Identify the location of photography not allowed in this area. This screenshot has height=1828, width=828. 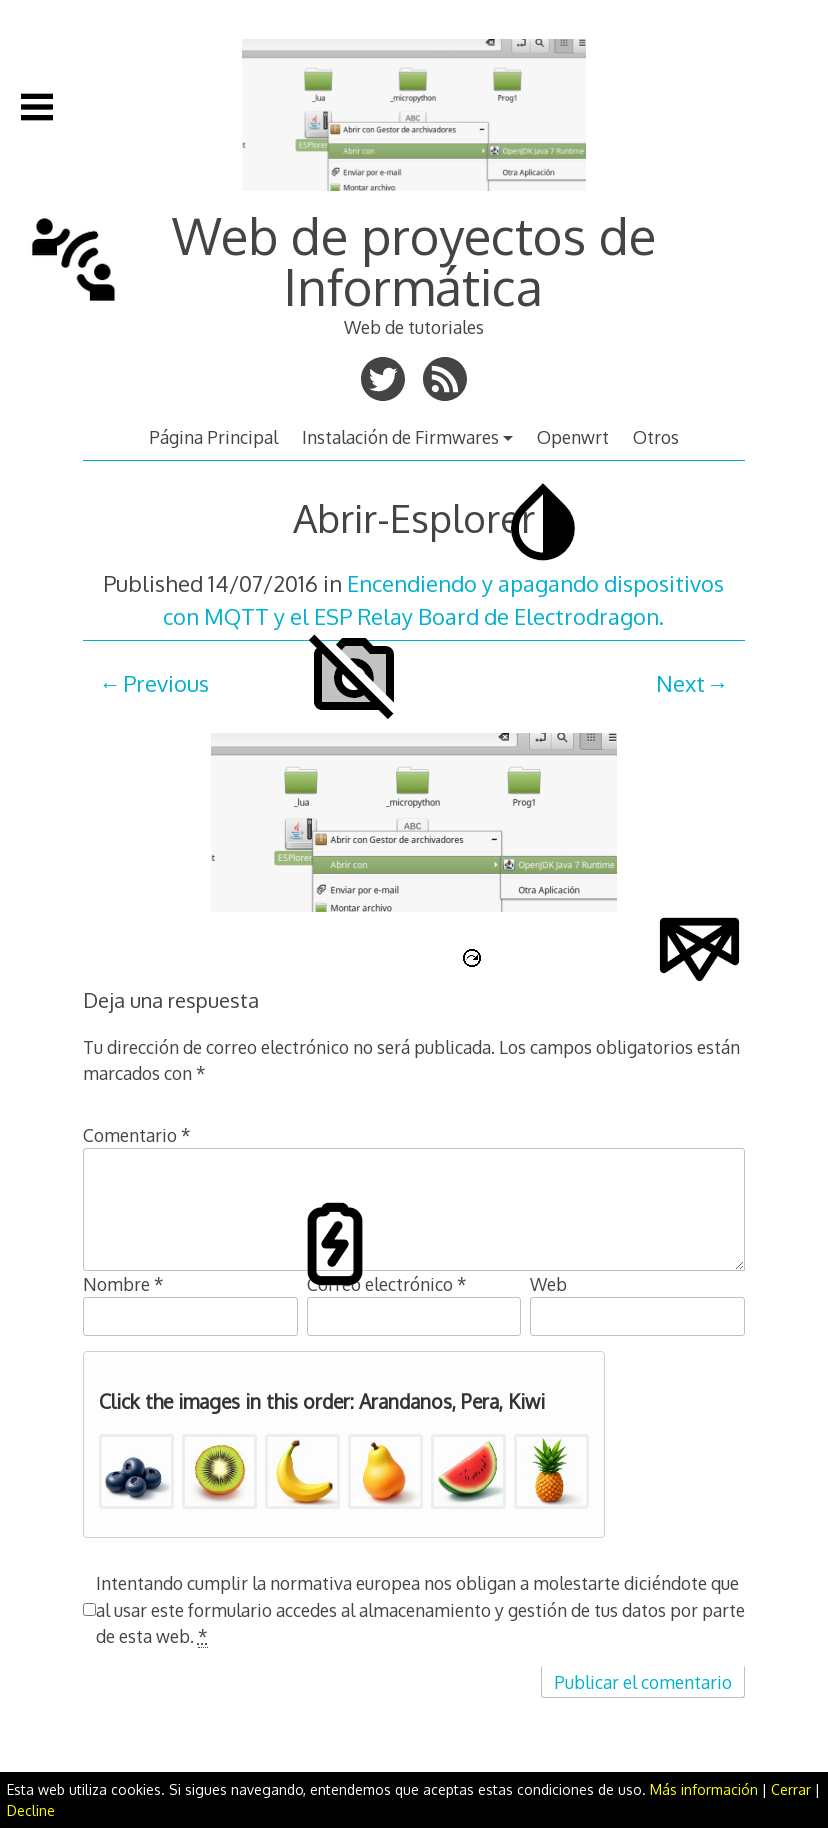
(354, 674).